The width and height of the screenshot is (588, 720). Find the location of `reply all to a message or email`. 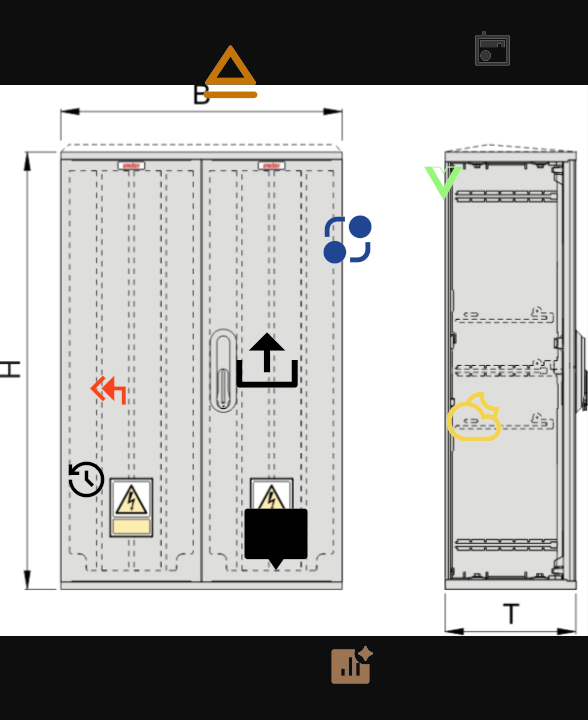

reply all to a message or email is located at coordinates (109, 390).